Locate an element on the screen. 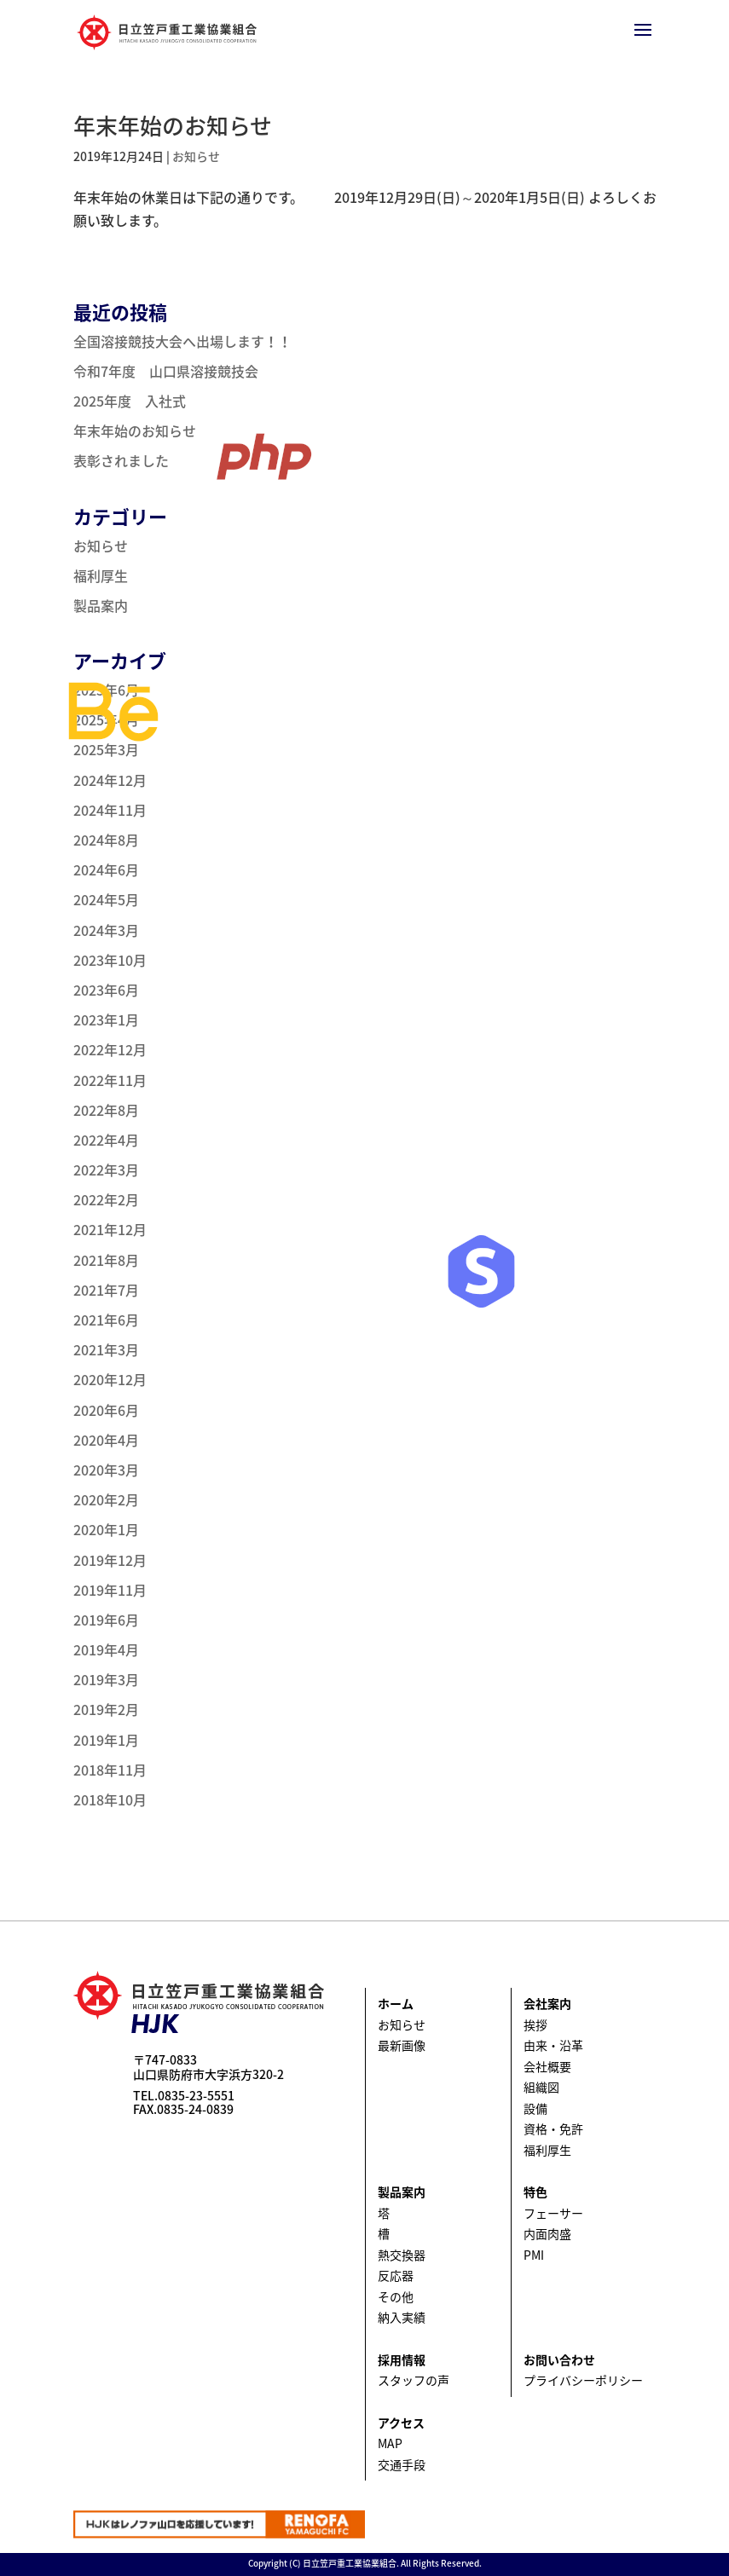 The image size is (729, 2576). visit the SPOJ competitive programming platform is located at coordinates (481, 1271).